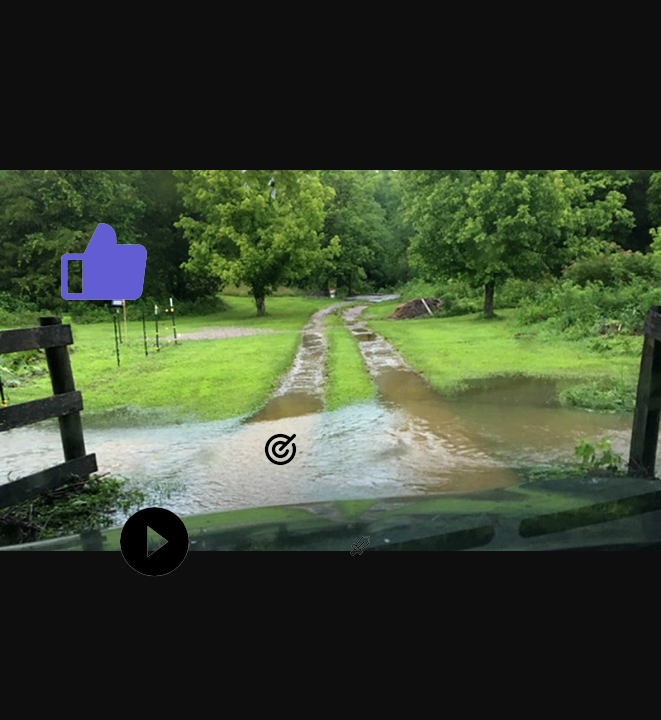 Image resolution: width=661 pixels, height=720 pixels. What do you see at coordinates (280, 449) in the screenshot?
I see `set a goal or target` at bounding box center [280, 449].